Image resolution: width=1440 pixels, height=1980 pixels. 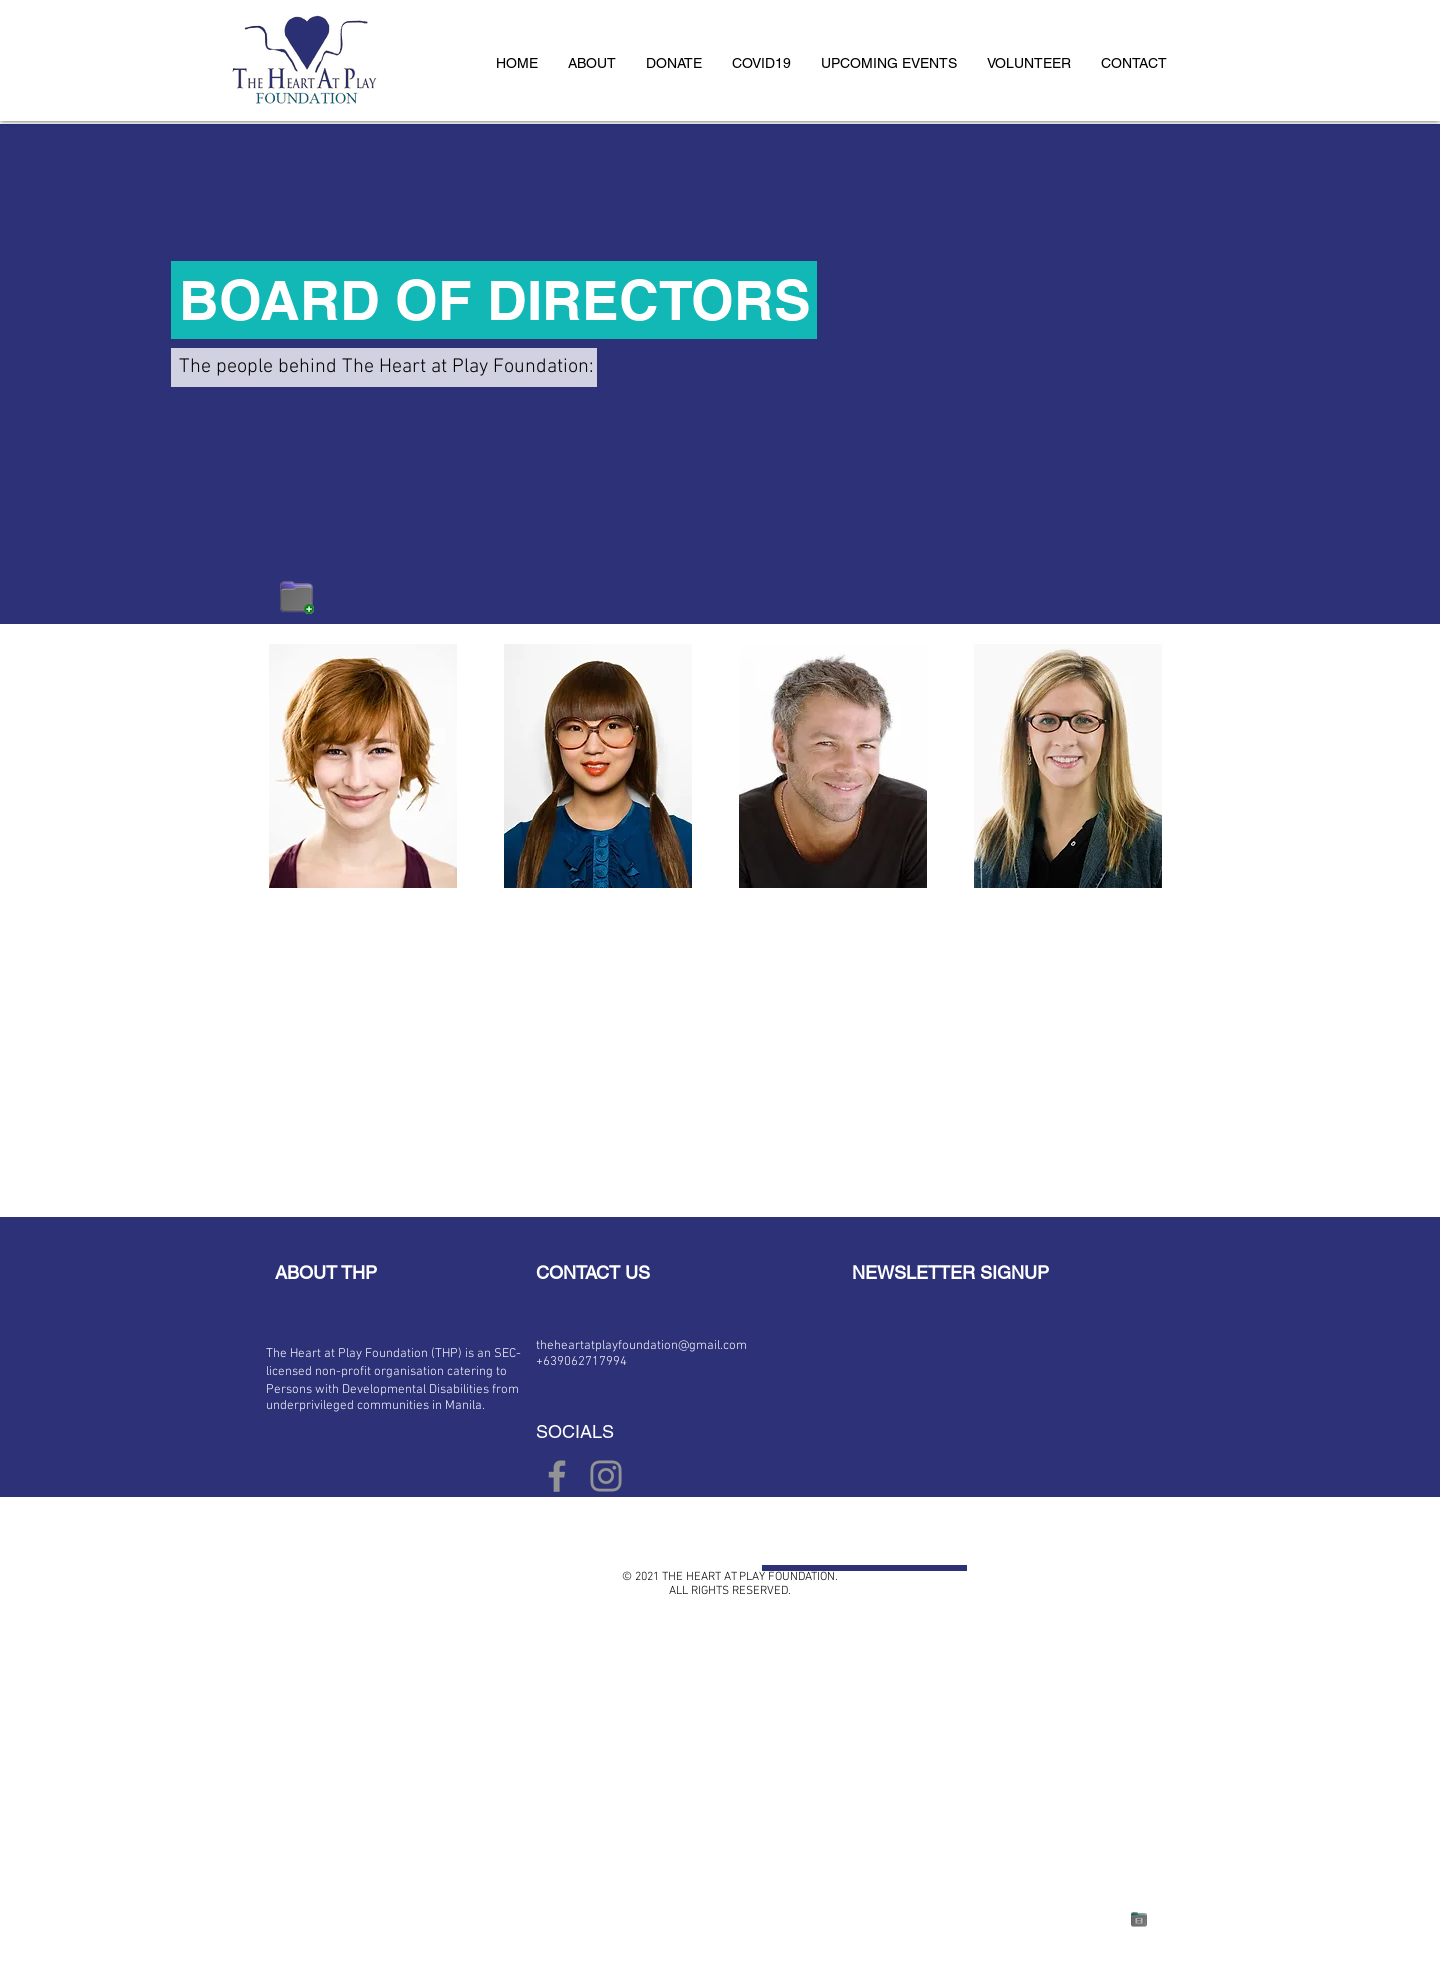 I want to click on open videos folder, so click(x=1139, y=1919).